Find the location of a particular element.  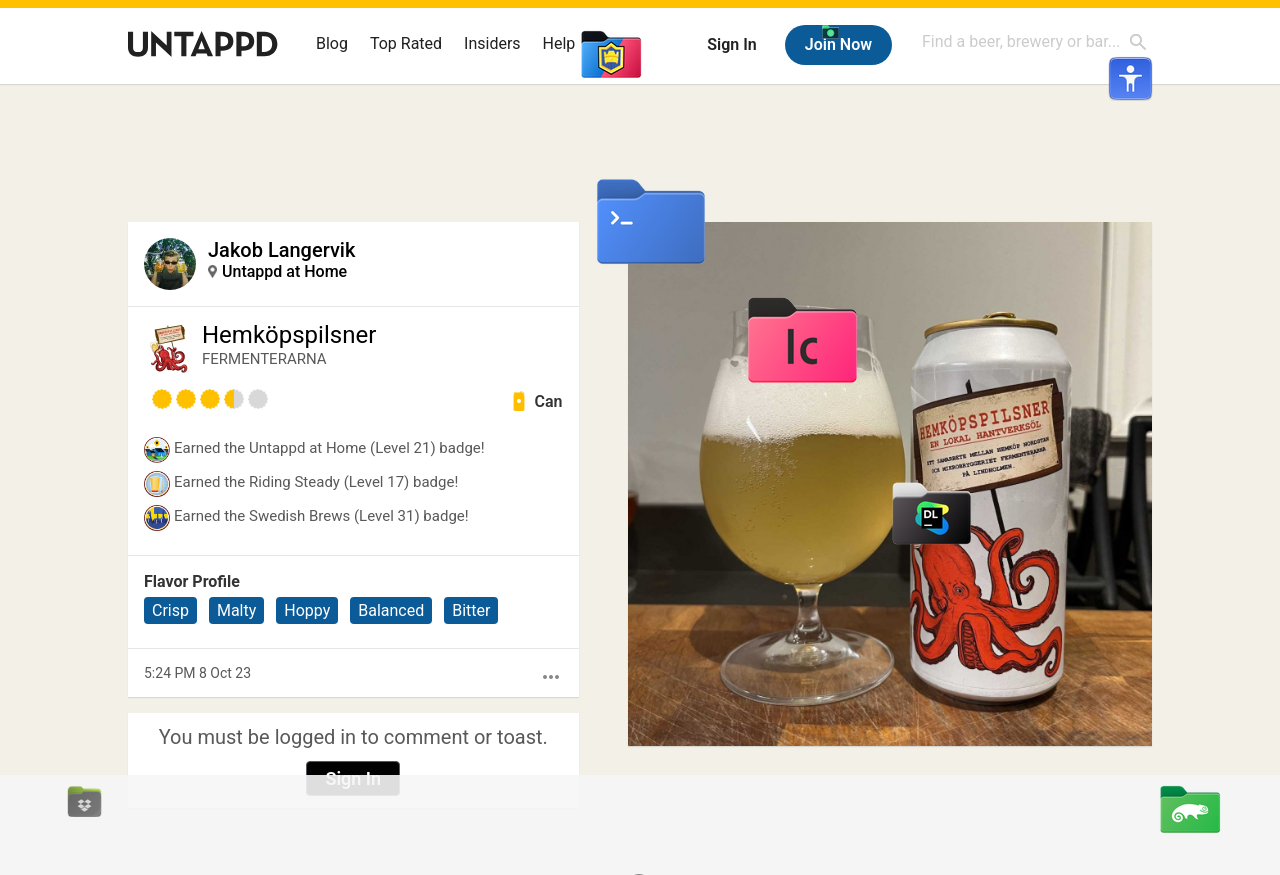

open android 12 system files folder is located at coordinates (830, 32).